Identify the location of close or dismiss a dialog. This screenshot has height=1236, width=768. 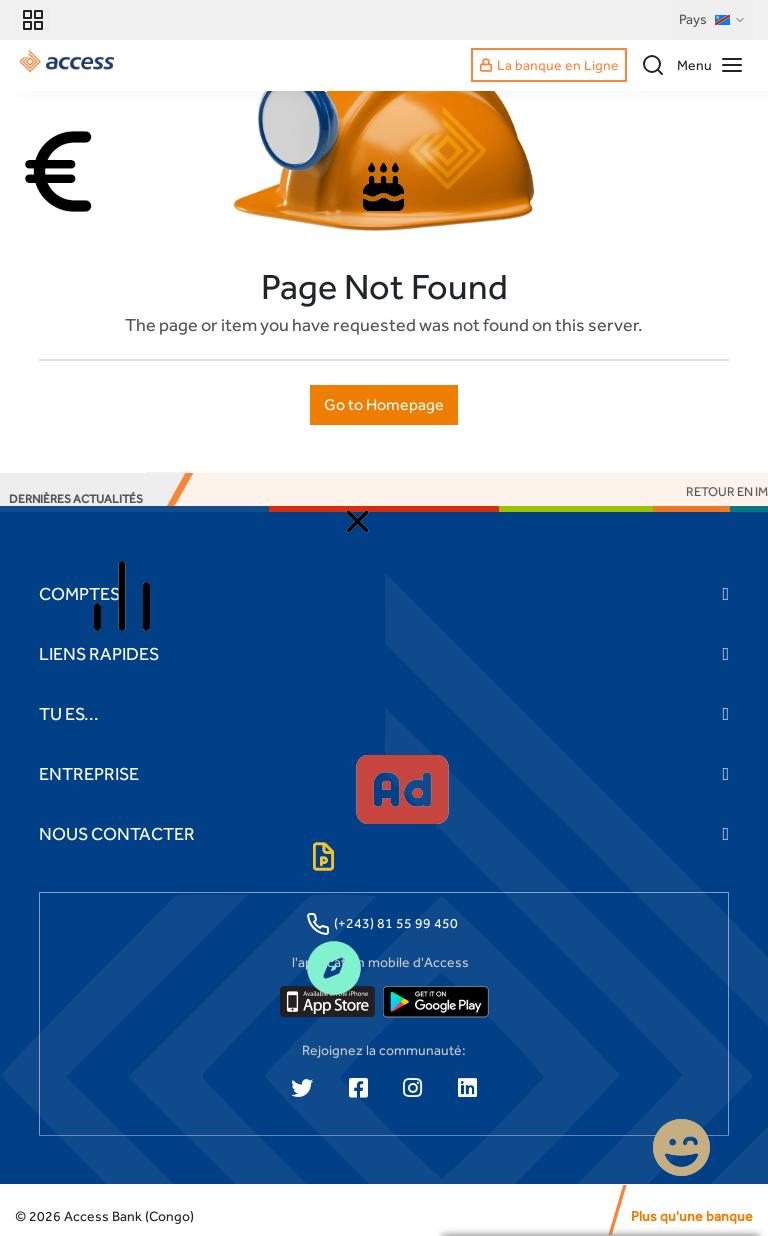
(357, 521).